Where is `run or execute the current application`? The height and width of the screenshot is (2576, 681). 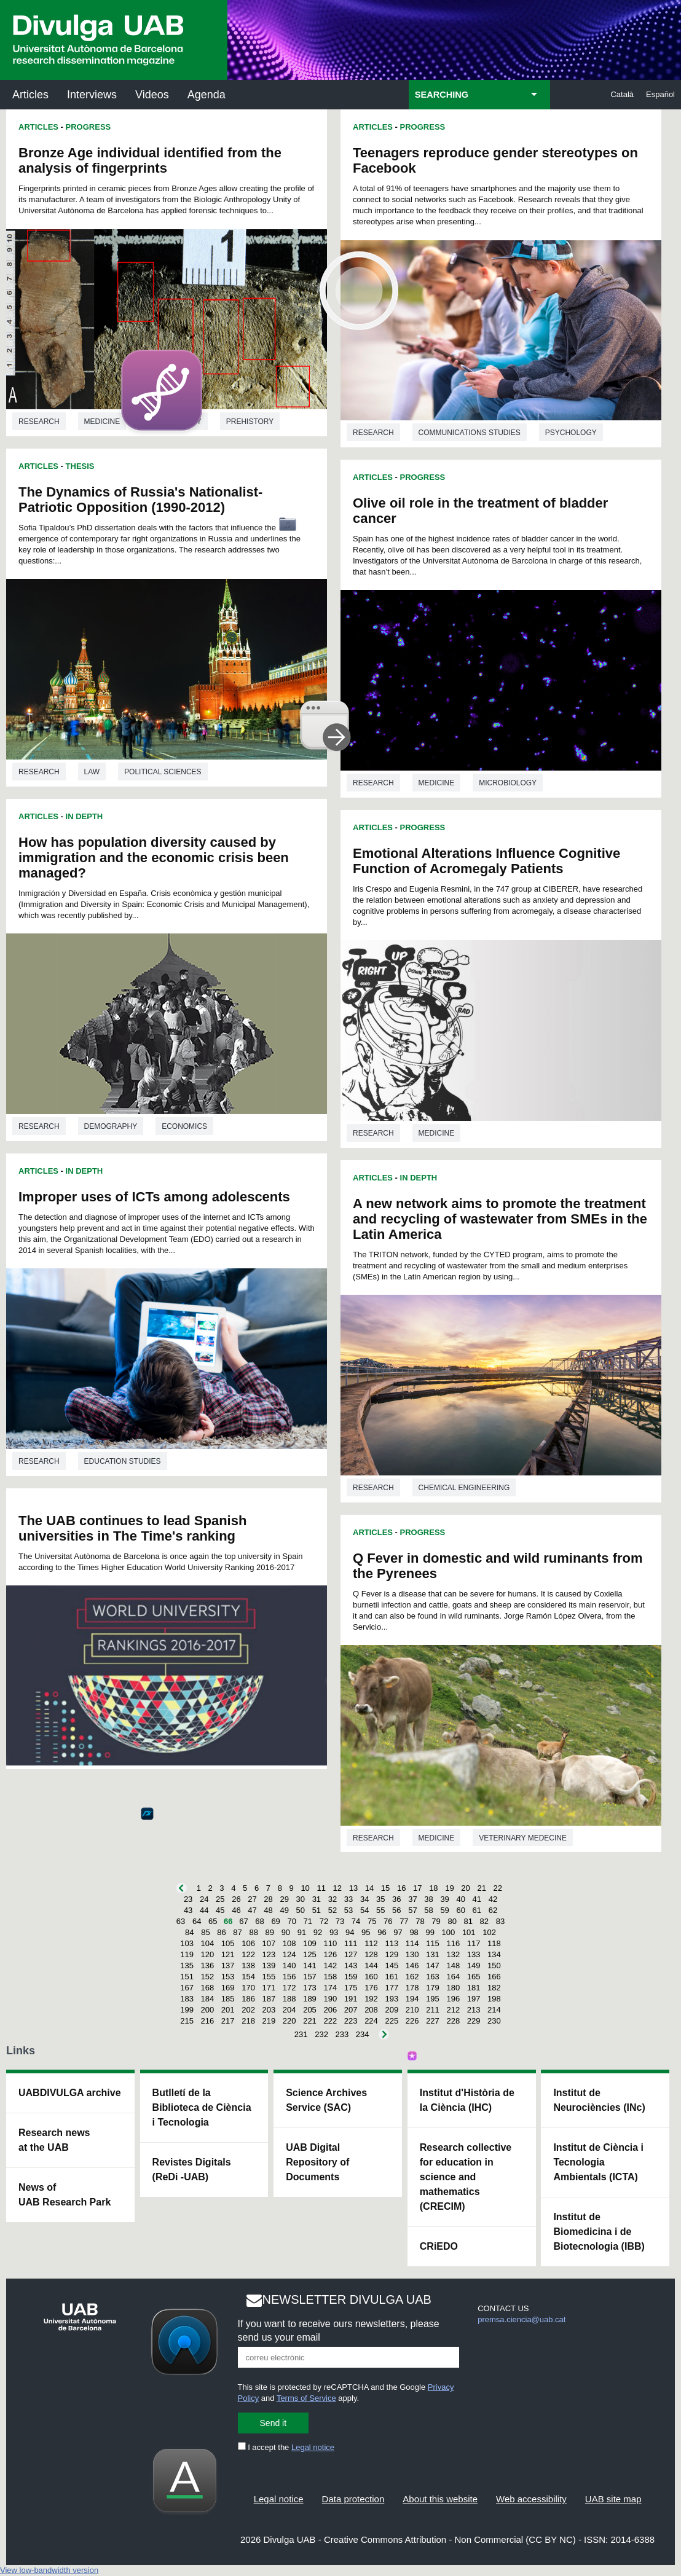
run or execute the current application is located at coordinates (325, 725).